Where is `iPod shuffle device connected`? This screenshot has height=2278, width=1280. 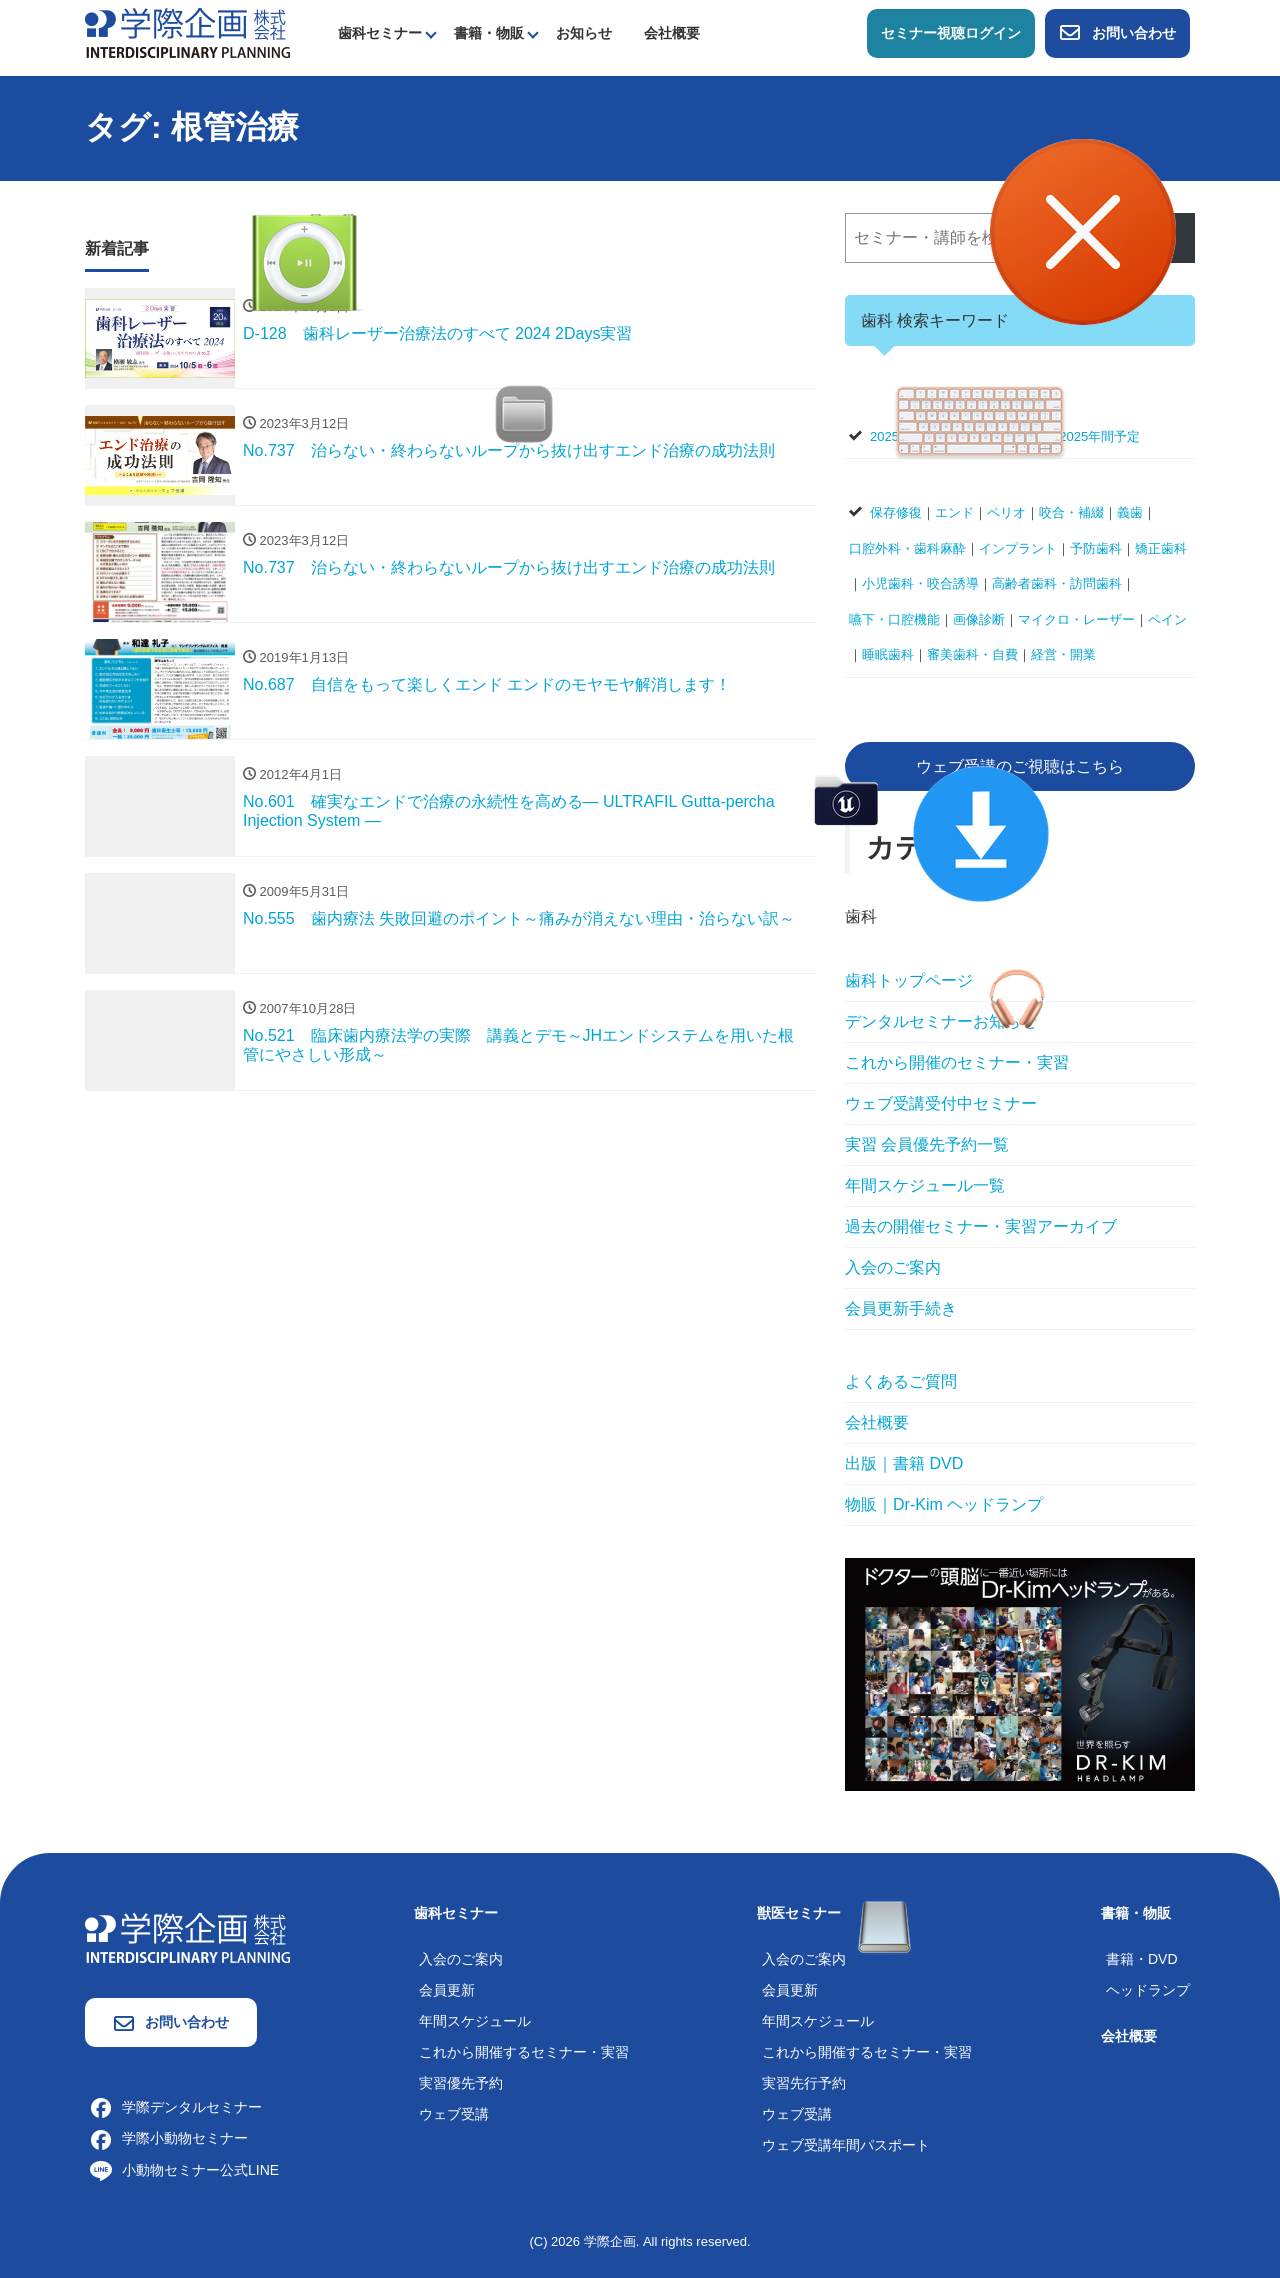 iPod shuffle device connected is located at coordinates (304, 262).